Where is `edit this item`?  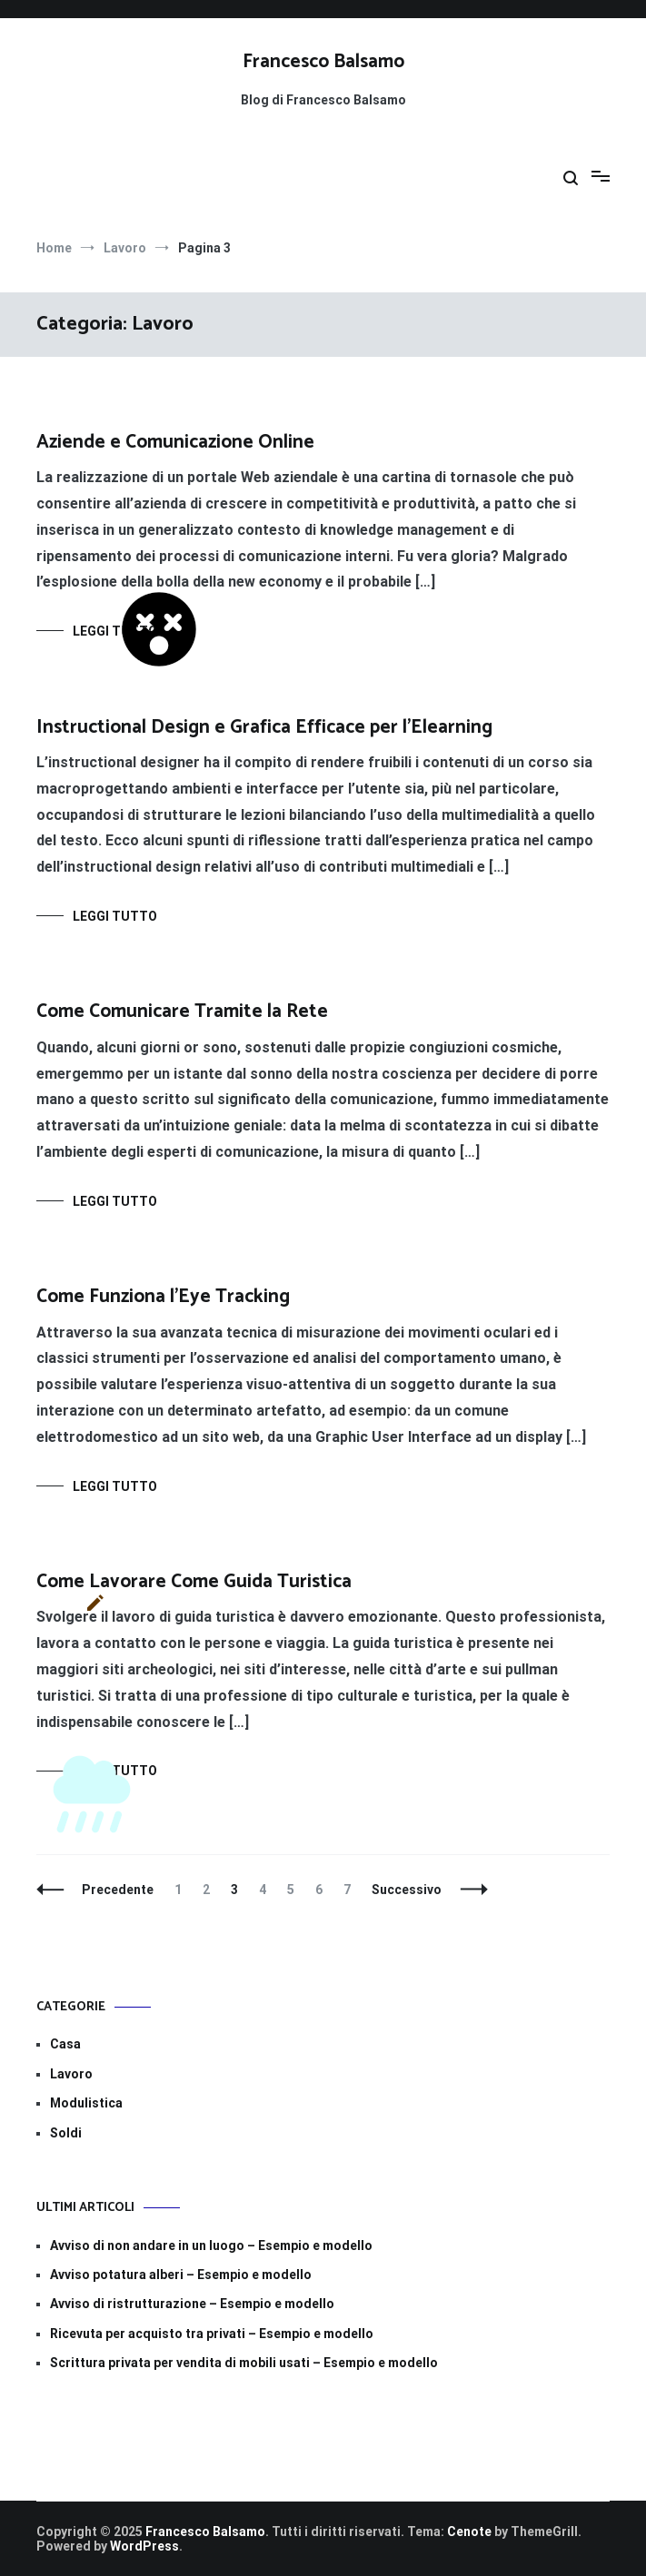 edit this item is located at coordinates (95, 1603).